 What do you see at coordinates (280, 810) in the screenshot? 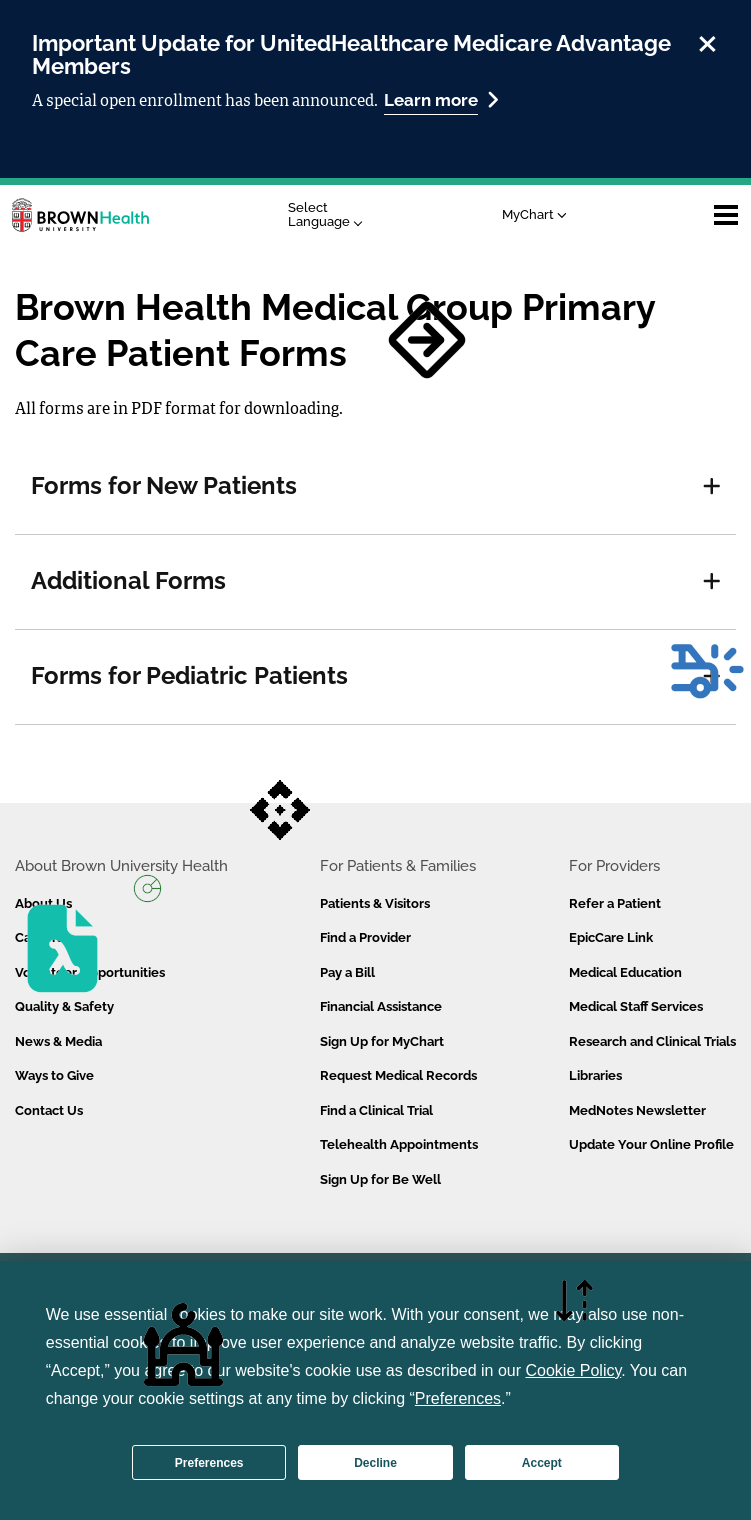
I see `access API settings or configuration` at bounding box center [280, 810].